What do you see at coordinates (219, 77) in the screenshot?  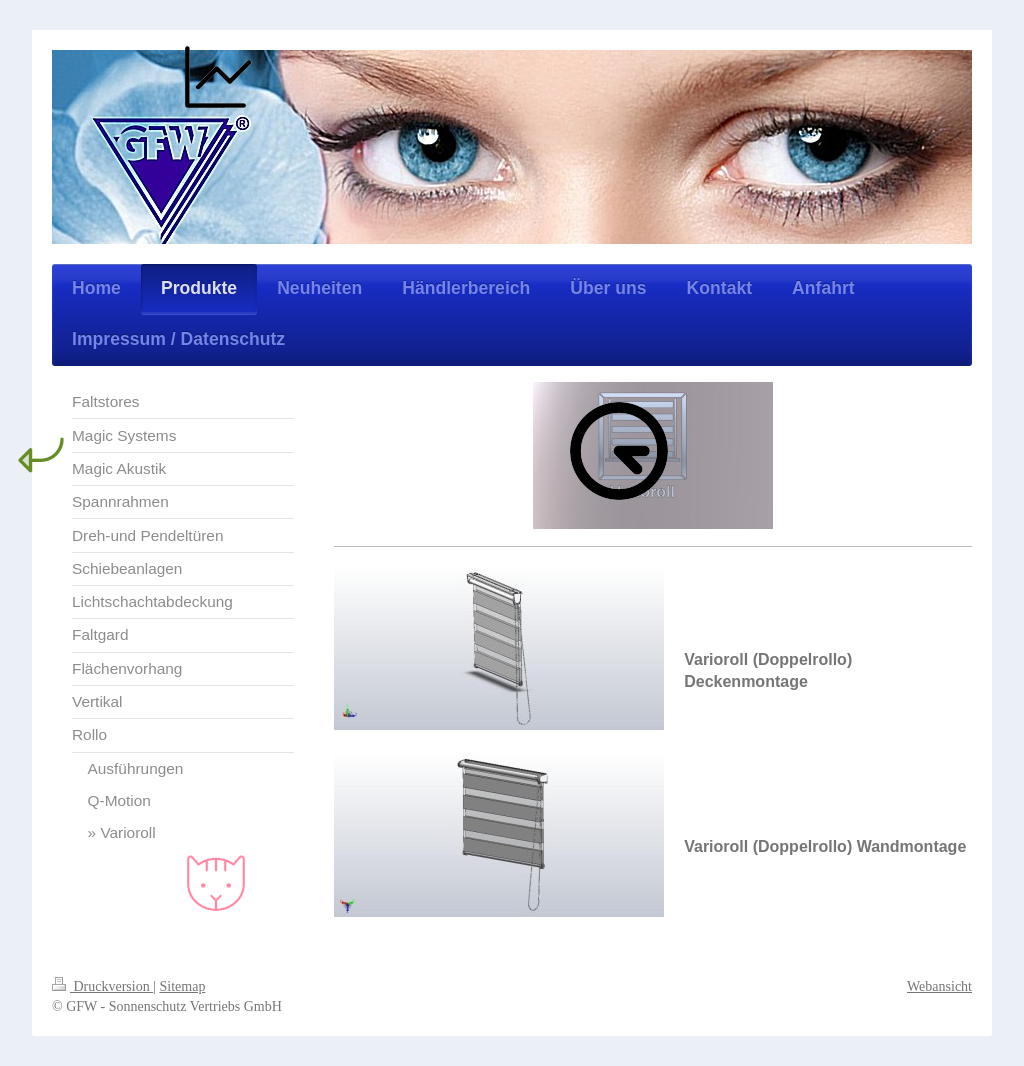 I see `view analytics or statistics` at bounding box center [219, 77].